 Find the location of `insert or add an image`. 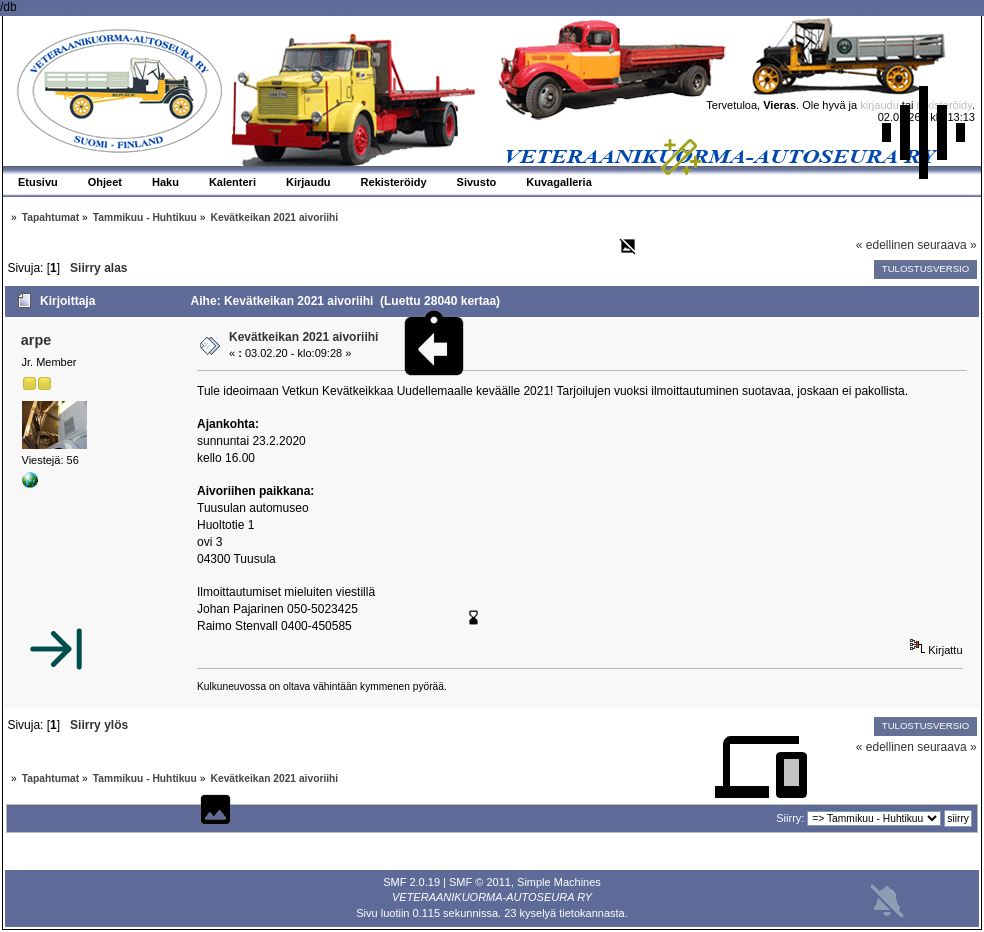

insert or add an image is located at coordinates (215, 809).